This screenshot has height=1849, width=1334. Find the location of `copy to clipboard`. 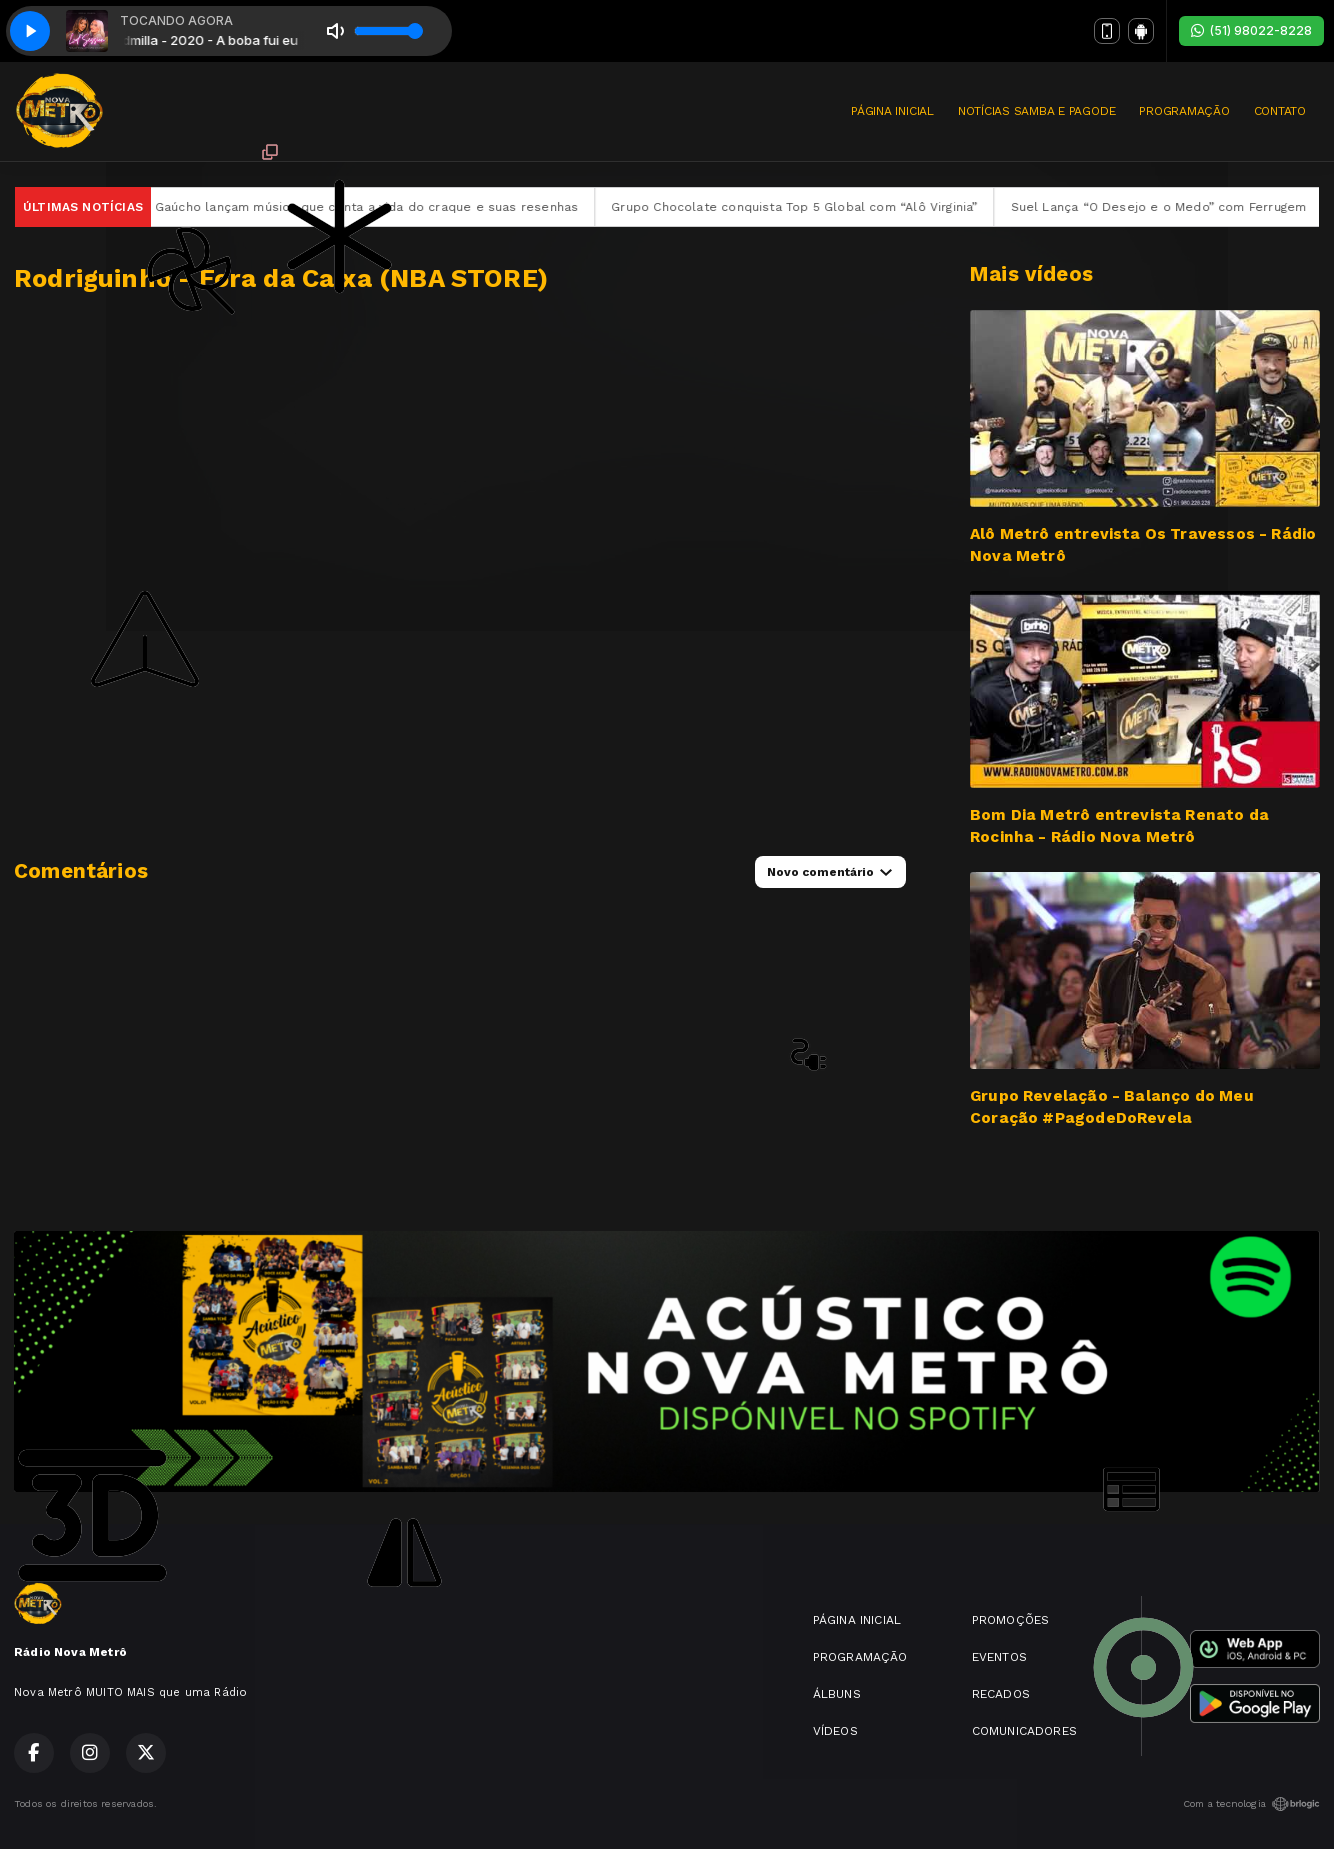

copy to clipboard is located at coordinates (270, 152).